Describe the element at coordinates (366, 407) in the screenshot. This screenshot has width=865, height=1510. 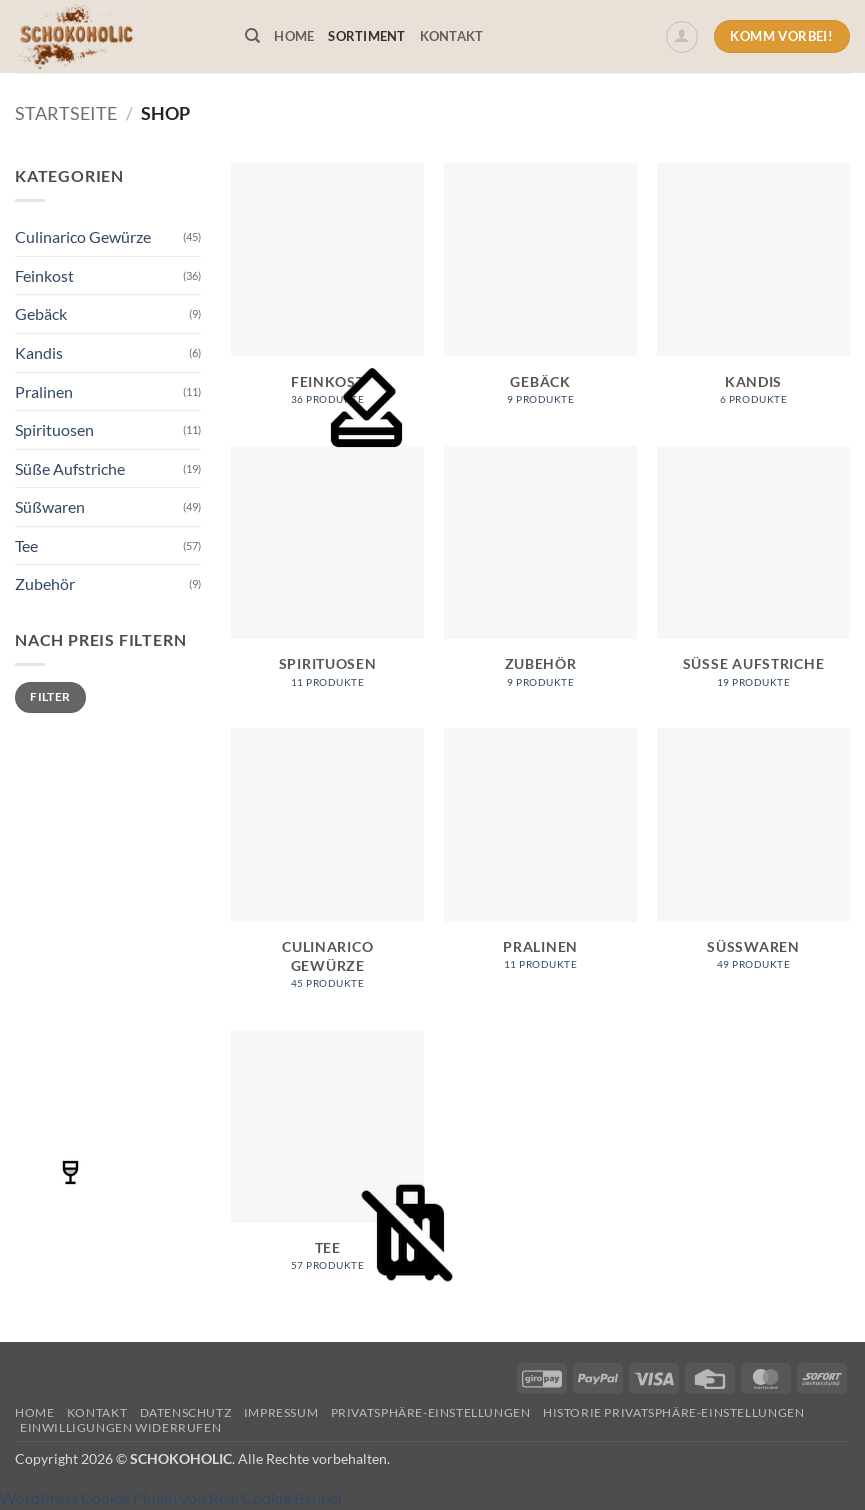
I see `cast your vote or submit a ballot` at that location.